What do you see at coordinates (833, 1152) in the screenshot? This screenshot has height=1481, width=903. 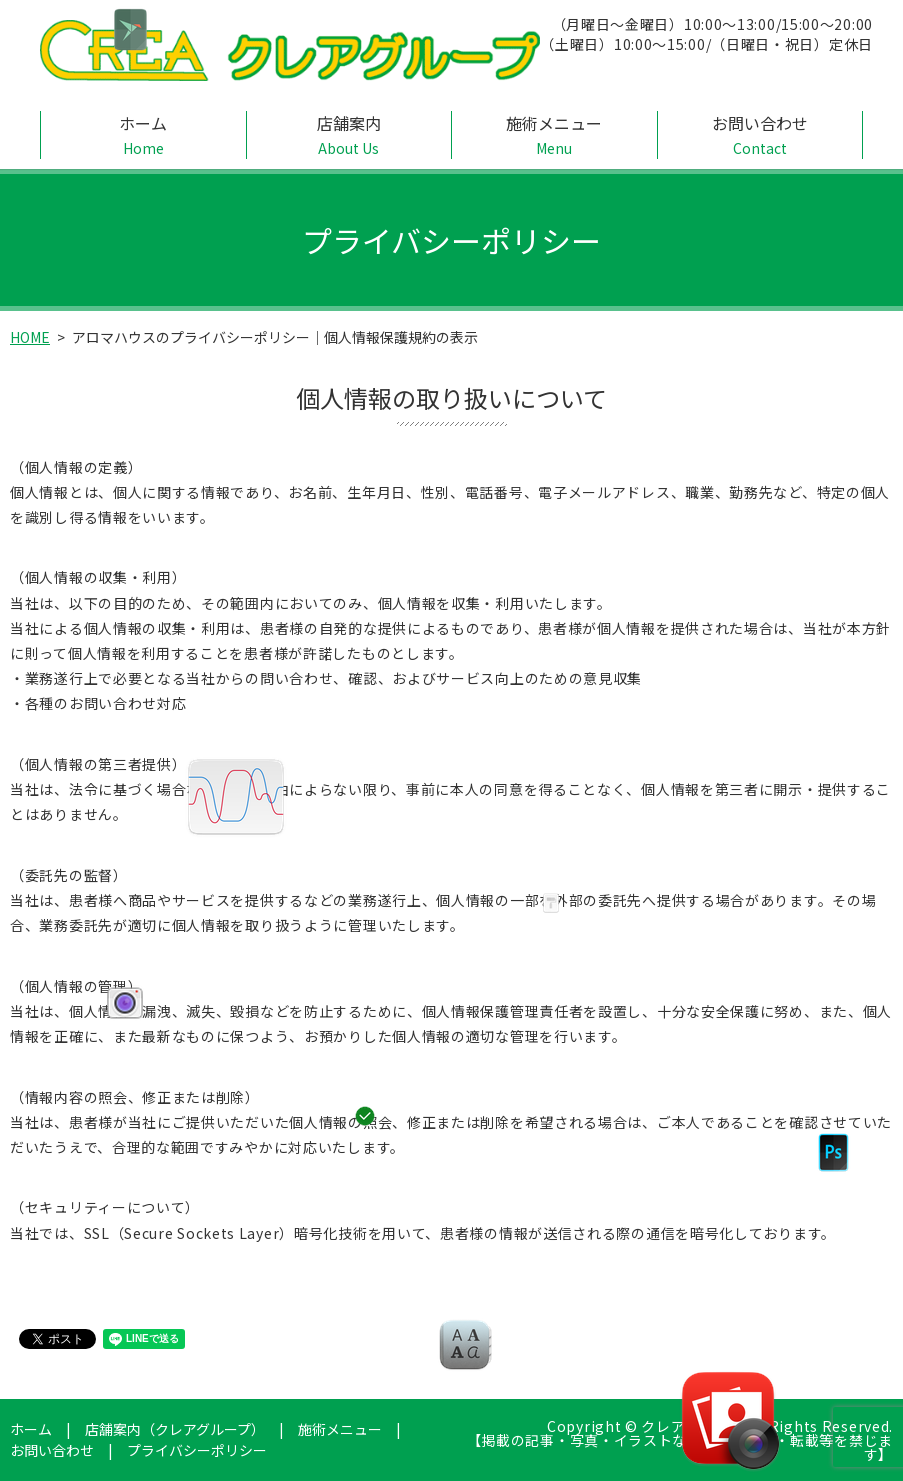 I see `adobe photoshop file type indicator` at bounding box center [833, 1152].